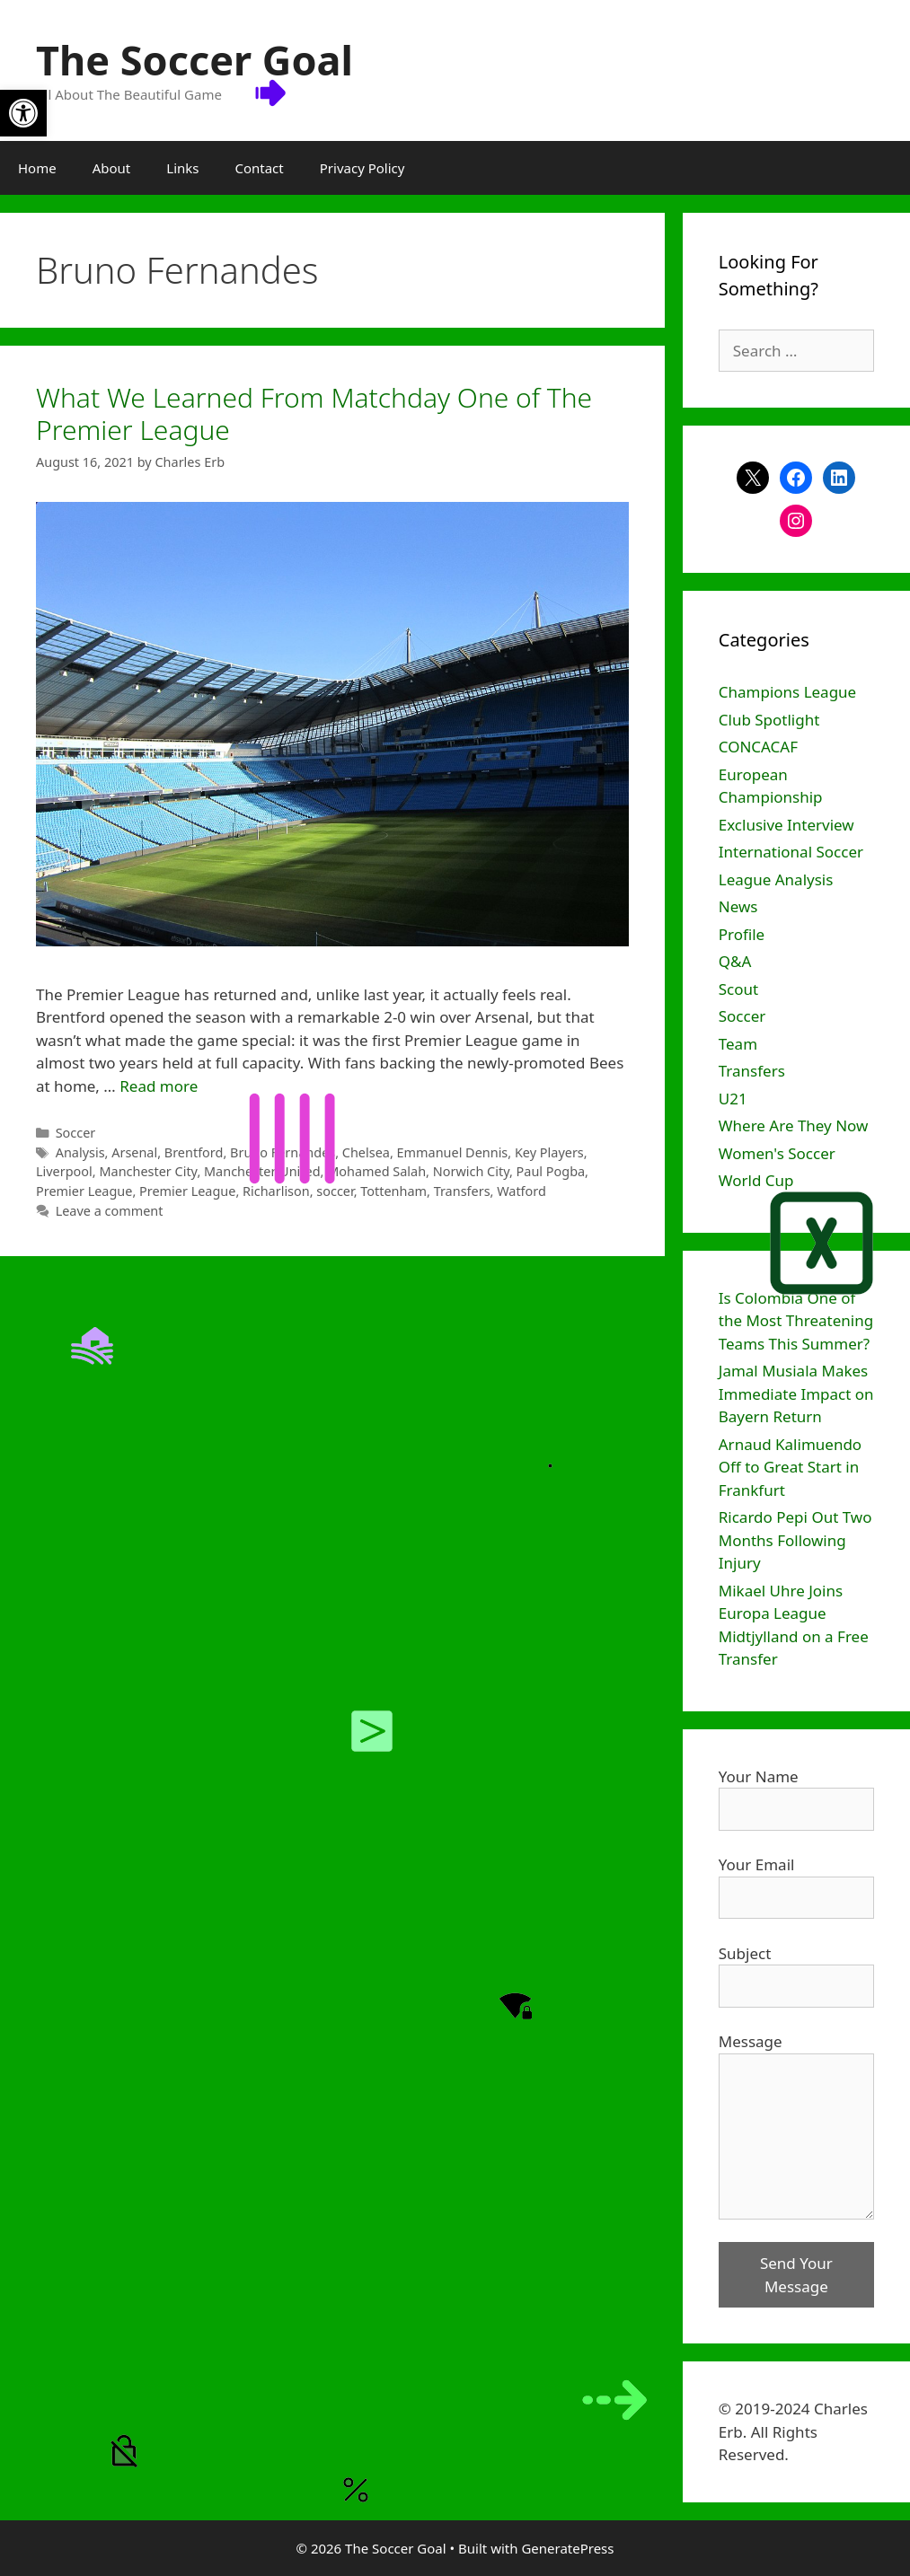  I want to click on indicates a count or tally of four, so click(295, 1139).